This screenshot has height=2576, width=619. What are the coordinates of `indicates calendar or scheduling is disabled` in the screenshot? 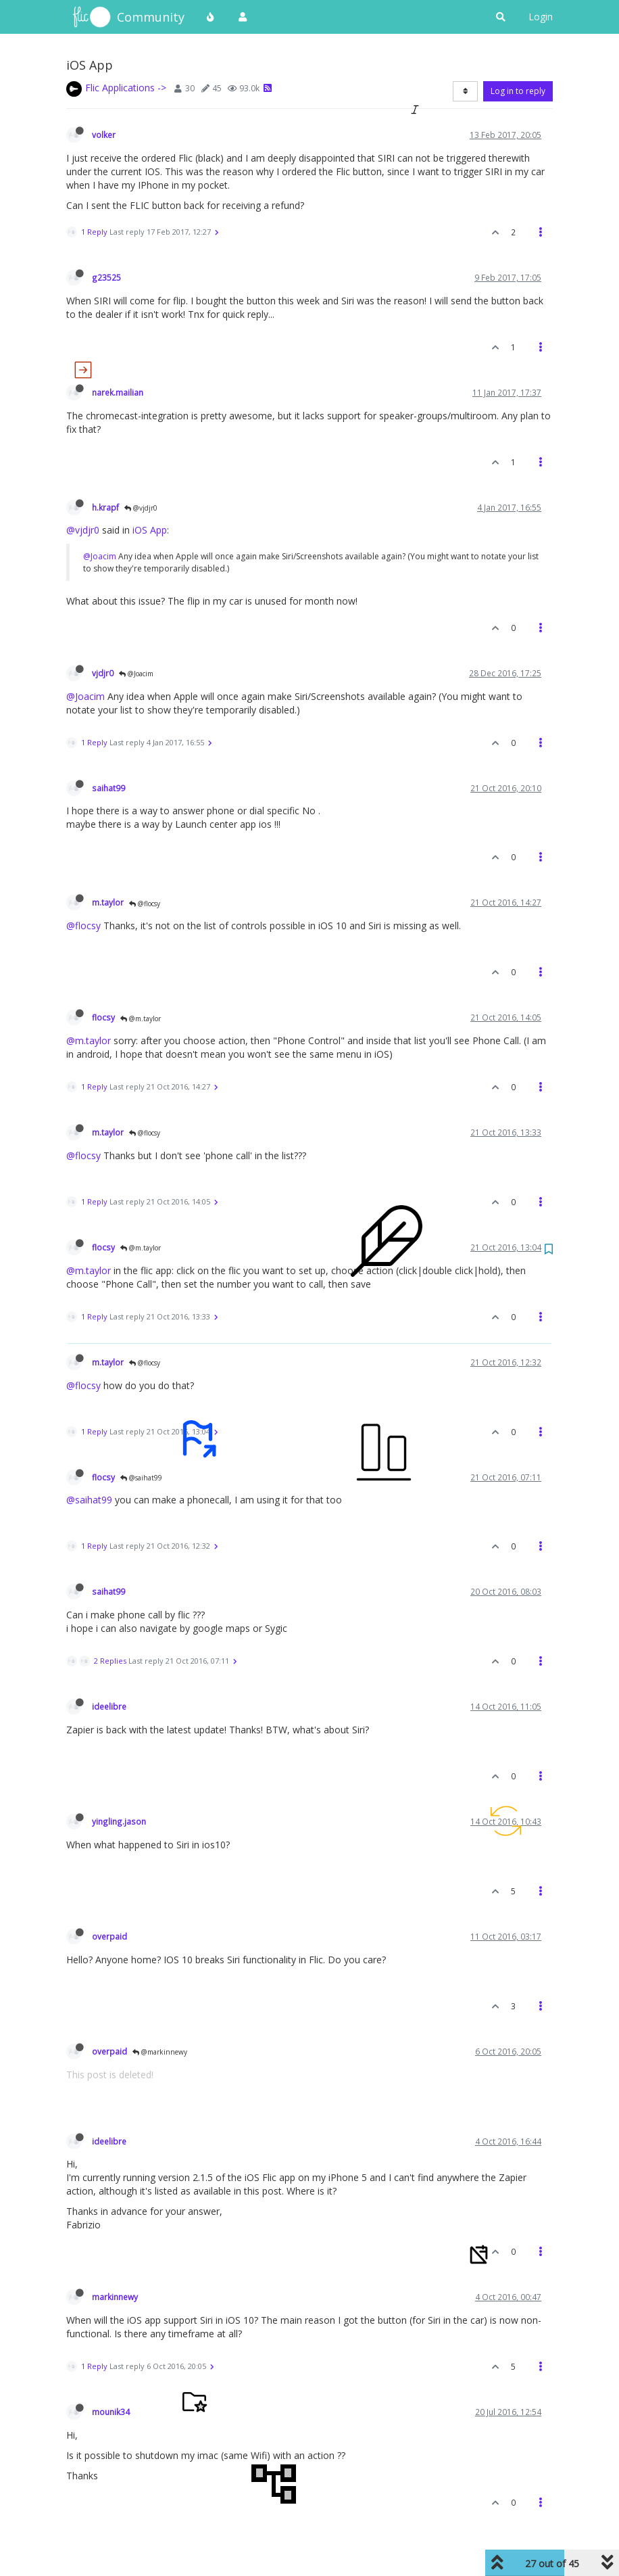 It's located at (478, 2255).